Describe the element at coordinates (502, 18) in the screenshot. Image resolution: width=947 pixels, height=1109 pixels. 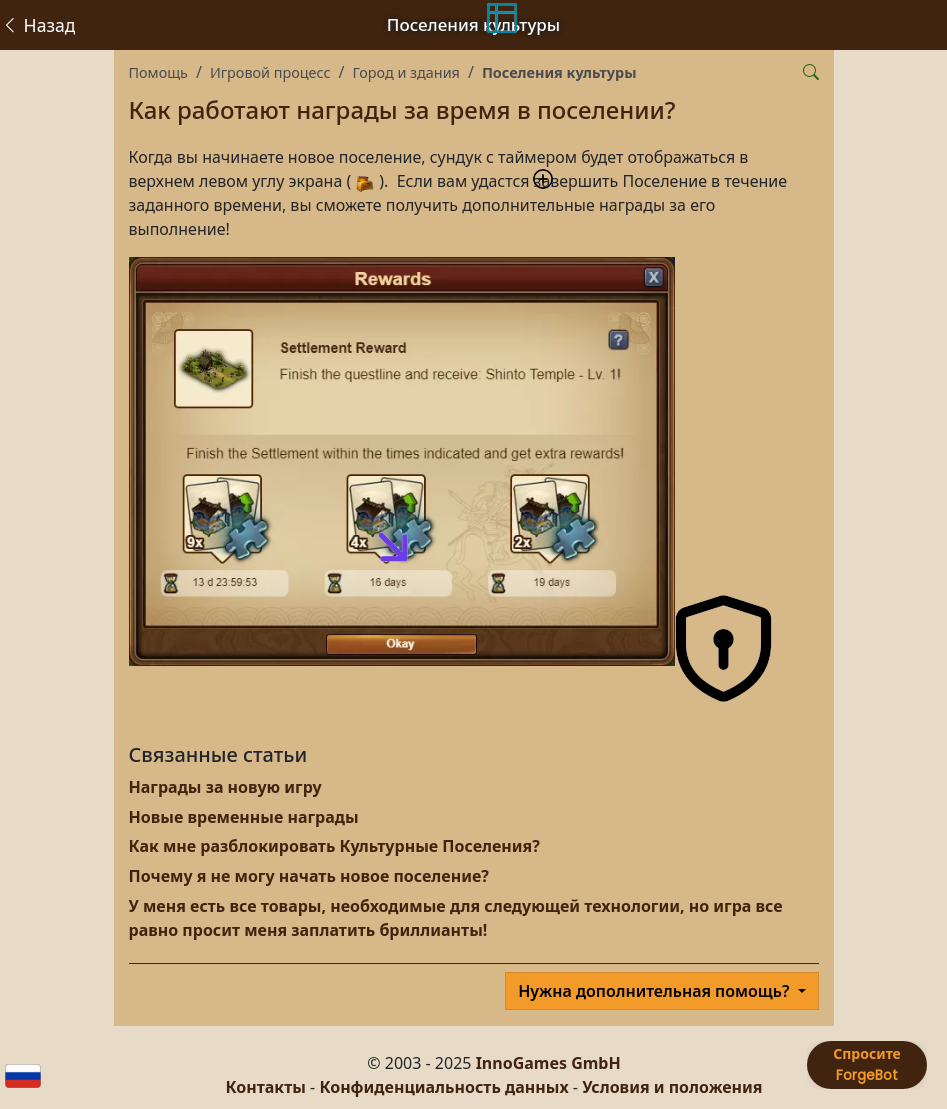
I see `view data in table format` at that location.